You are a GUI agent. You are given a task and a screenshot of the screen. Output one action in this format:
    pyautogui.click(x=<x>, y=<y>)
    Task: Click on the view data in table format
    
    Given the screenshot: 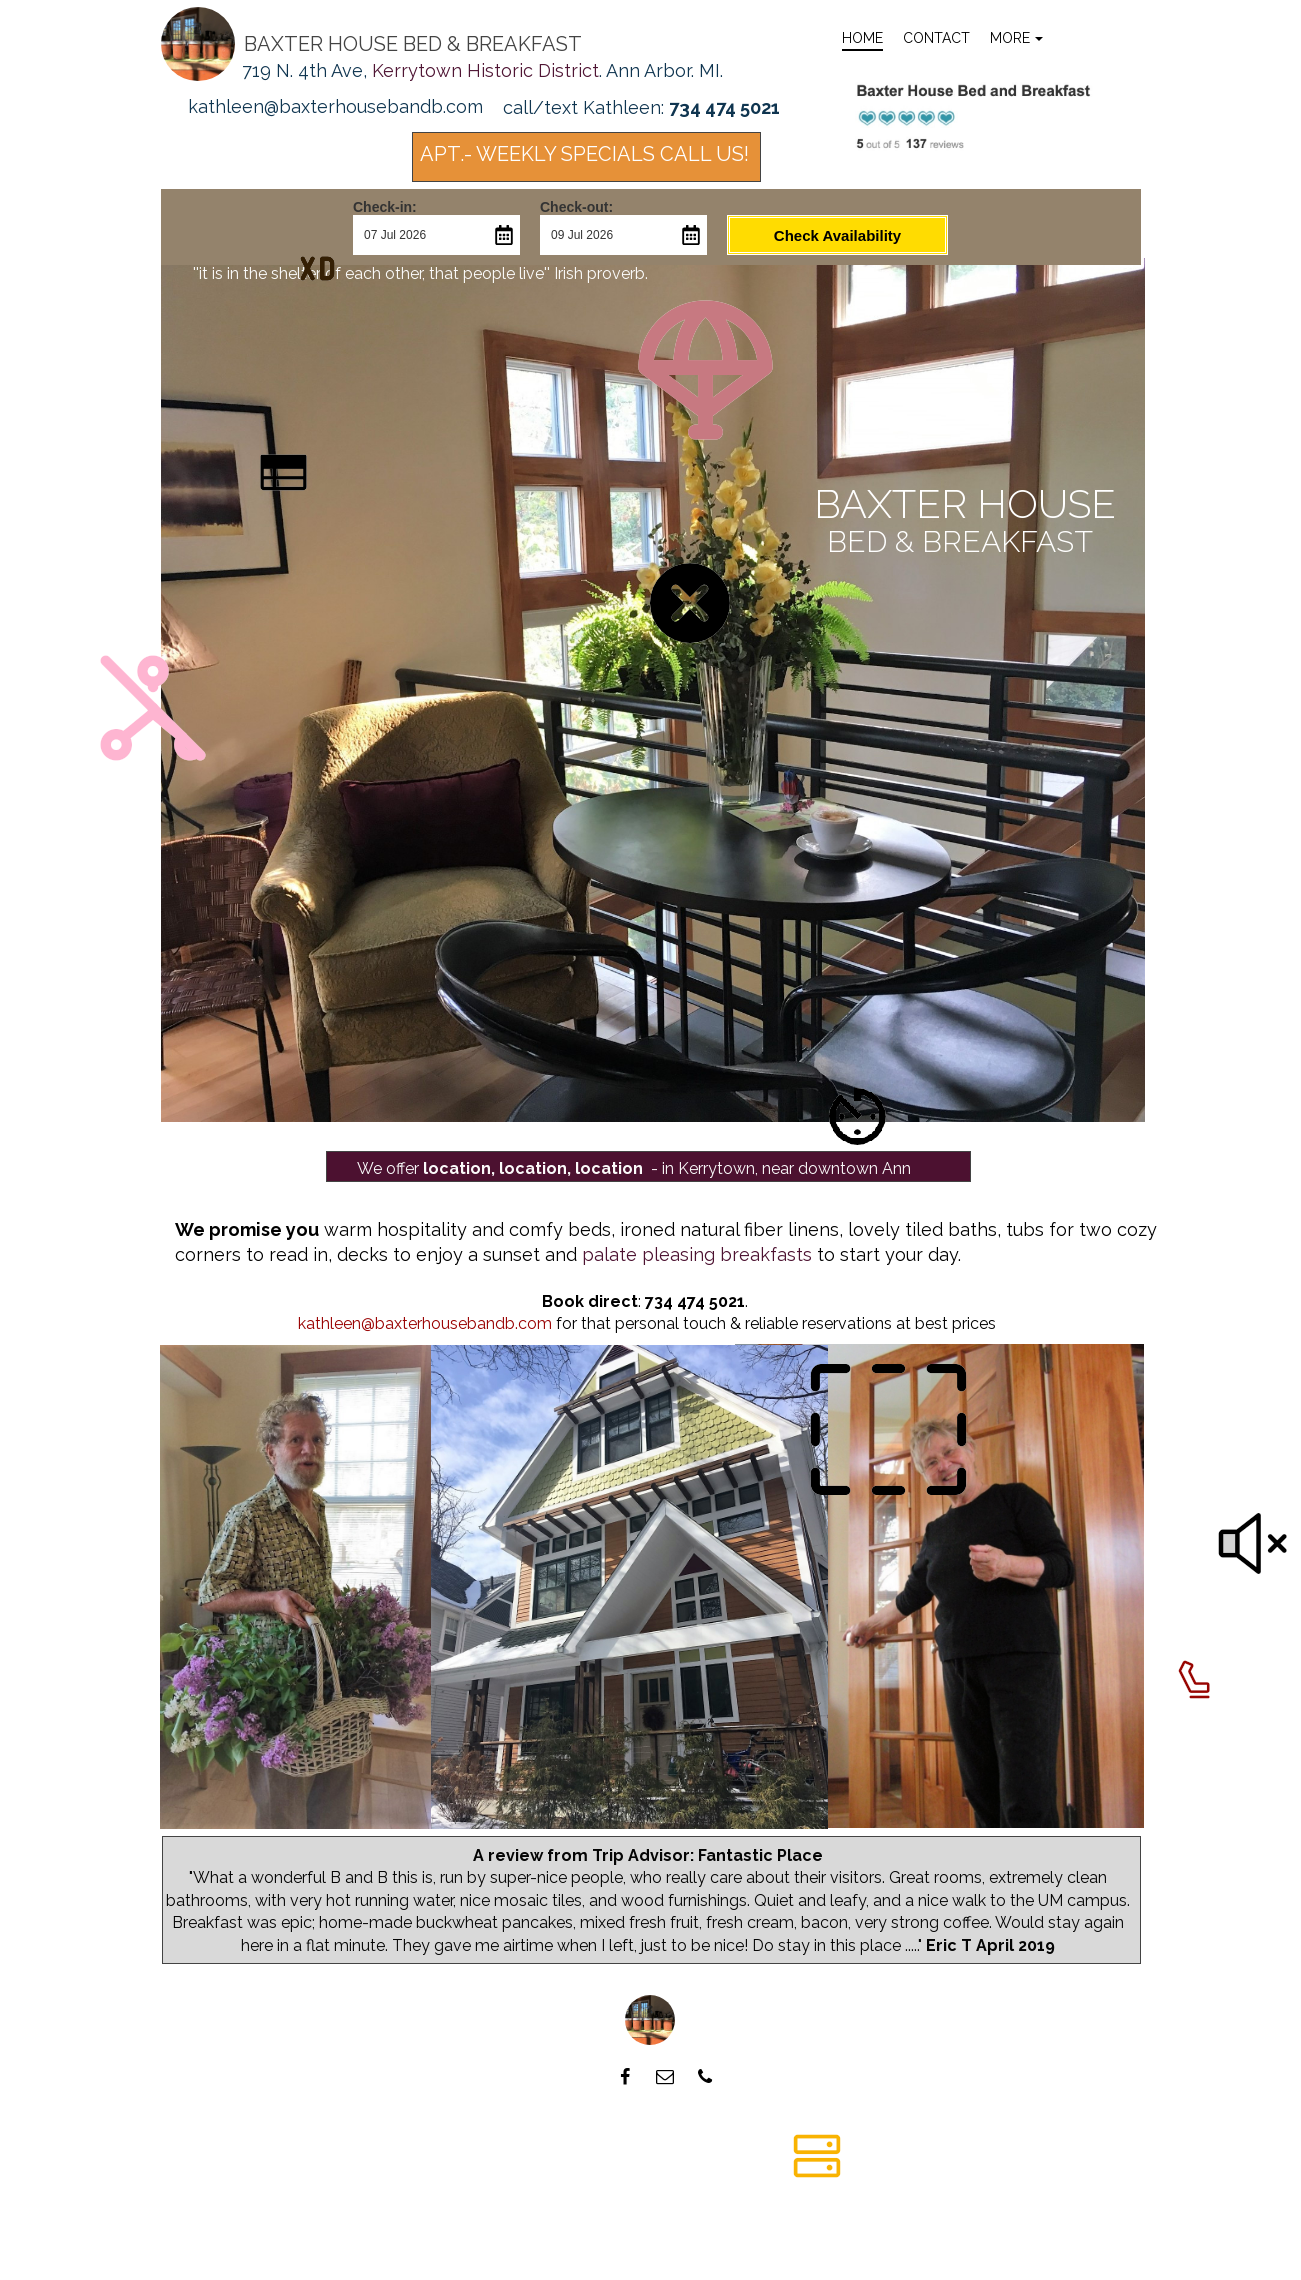 What is the action you would take?
    pyautogui.click(x=283, y=472)
    